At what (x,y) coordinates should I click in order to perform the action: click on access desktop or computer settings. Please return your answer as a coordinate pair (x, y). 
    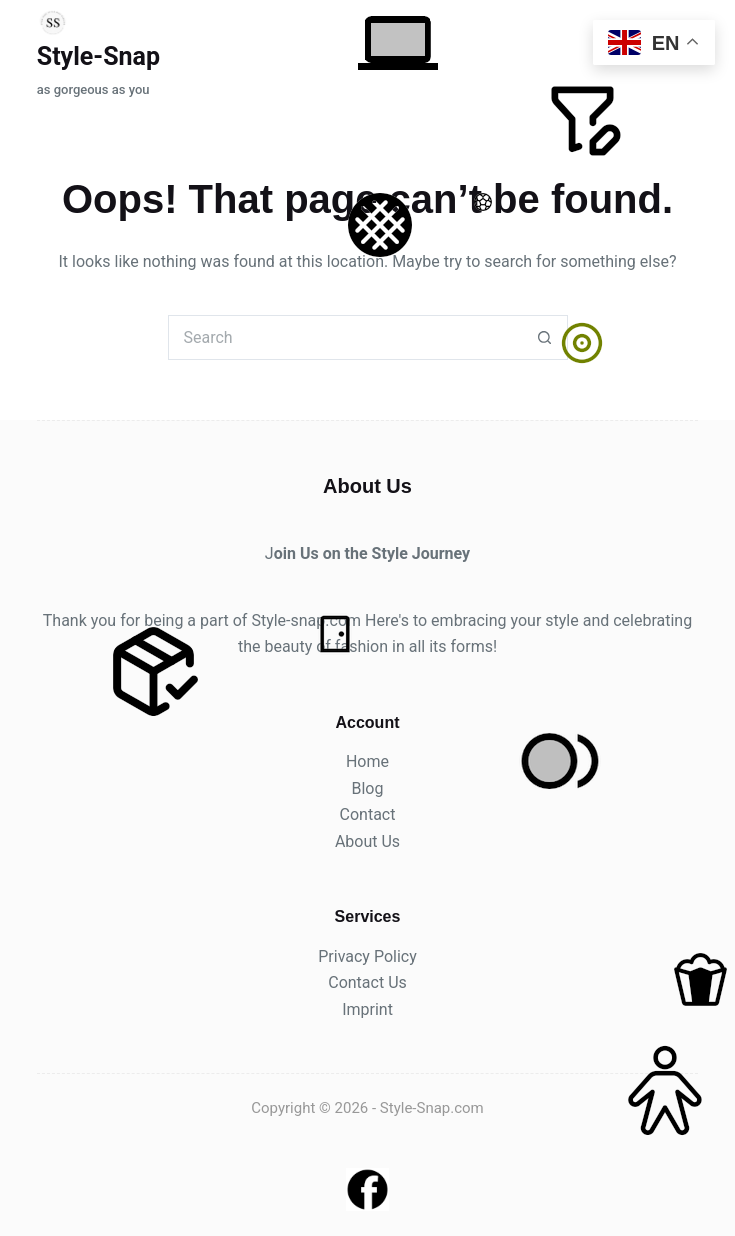
    Looking at the image, I should click on (398, 43).